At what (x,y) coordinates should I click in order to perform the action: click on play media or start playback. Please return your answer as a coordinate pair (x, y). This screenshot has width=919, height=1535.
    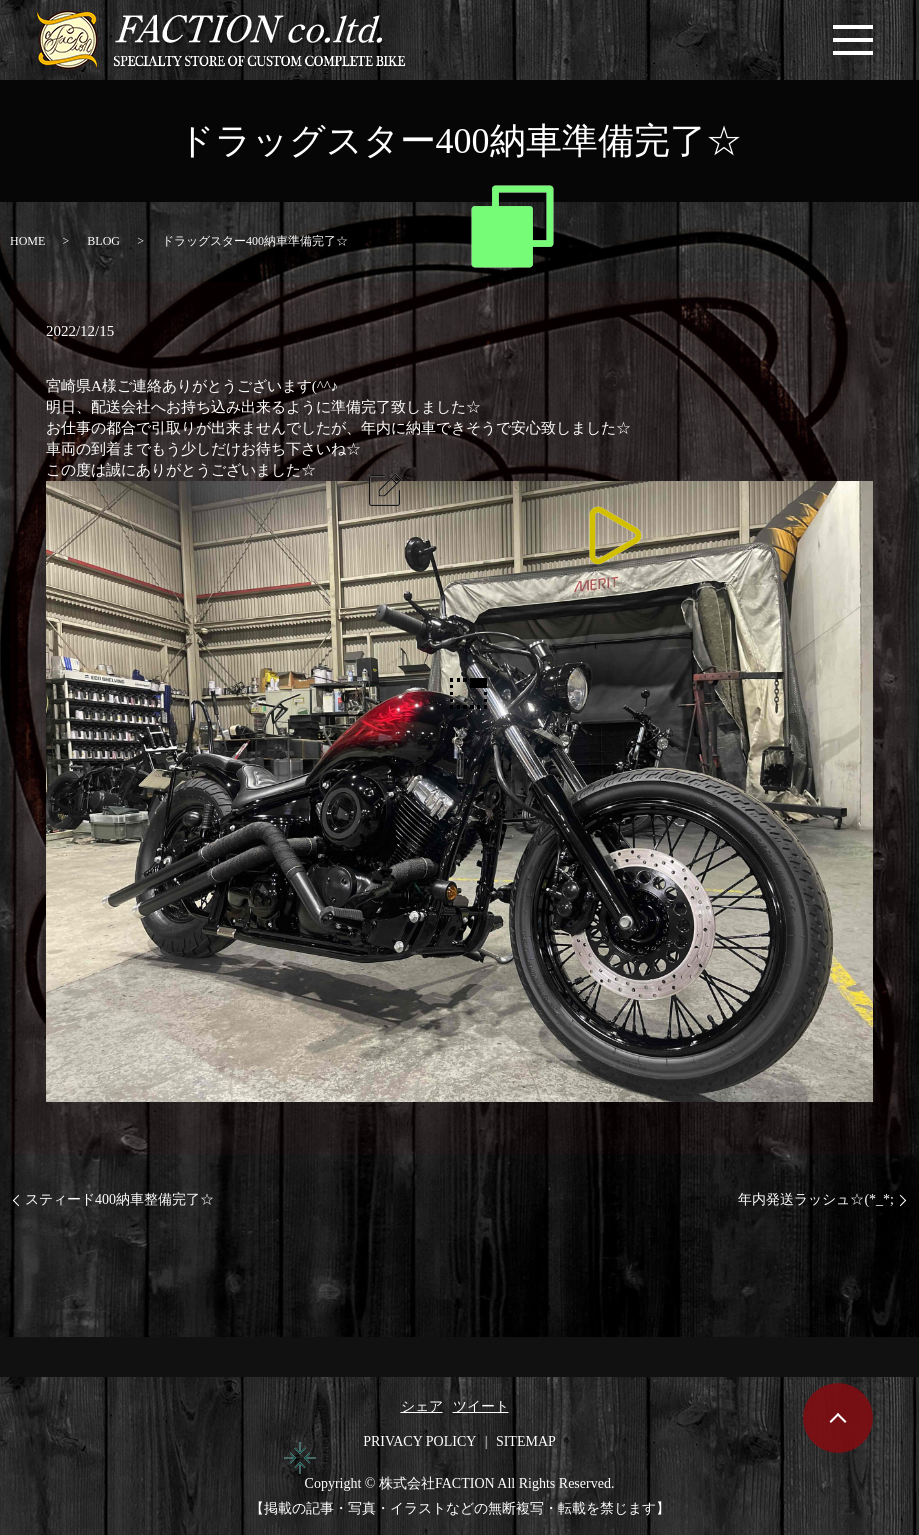
    Looking at the image, I should click on (612, 535).